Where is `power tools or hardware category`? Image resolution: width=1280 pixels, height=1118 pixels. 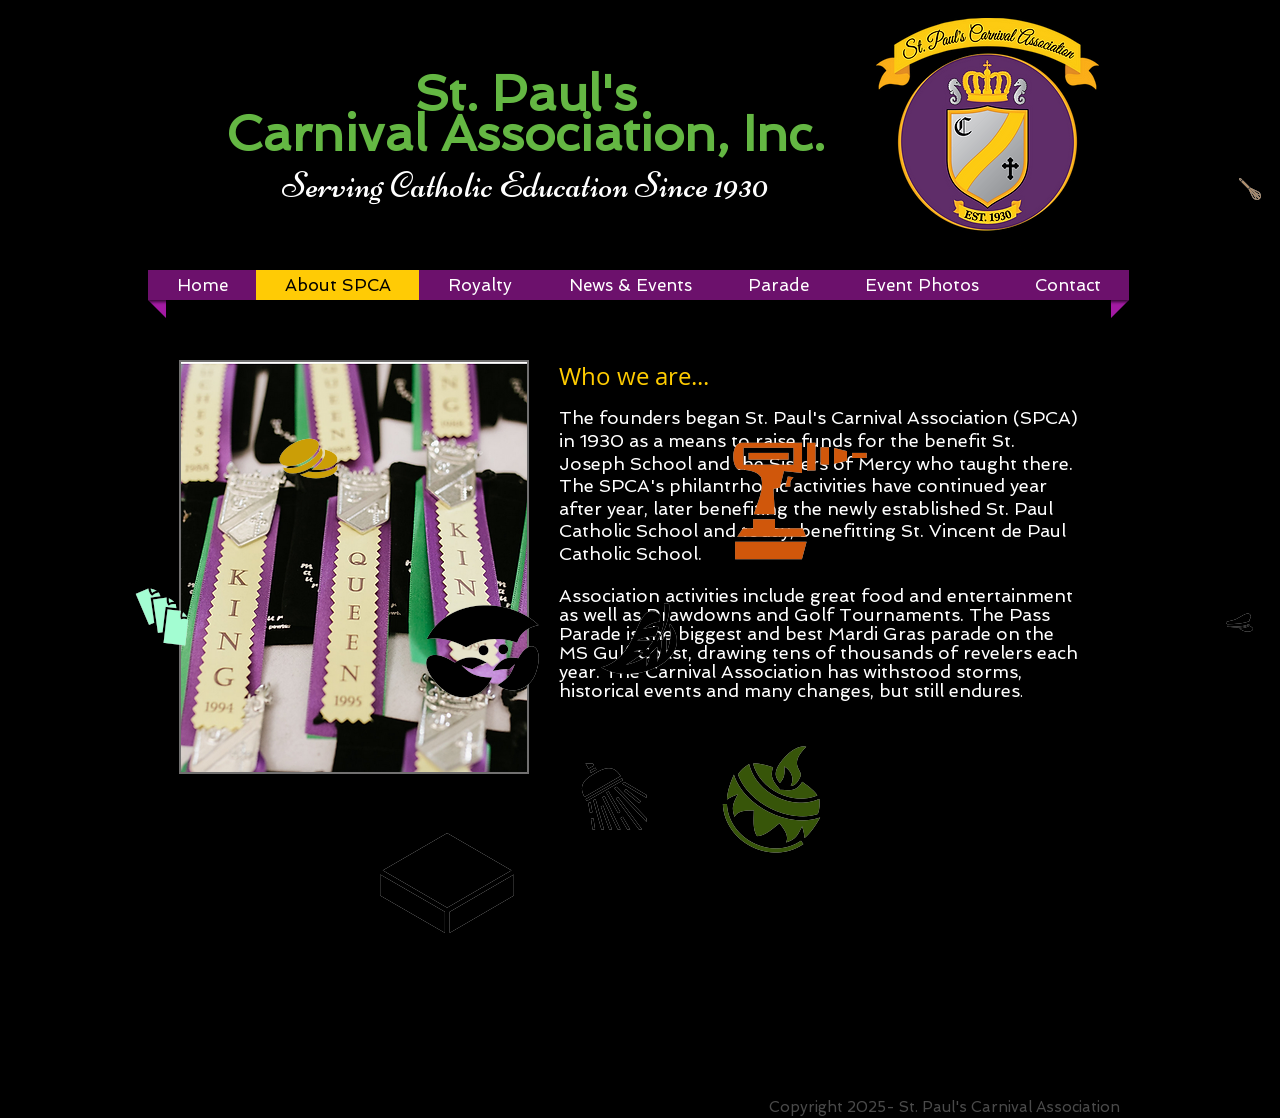 power tools or hardware category is located at coordinates (800, 501).